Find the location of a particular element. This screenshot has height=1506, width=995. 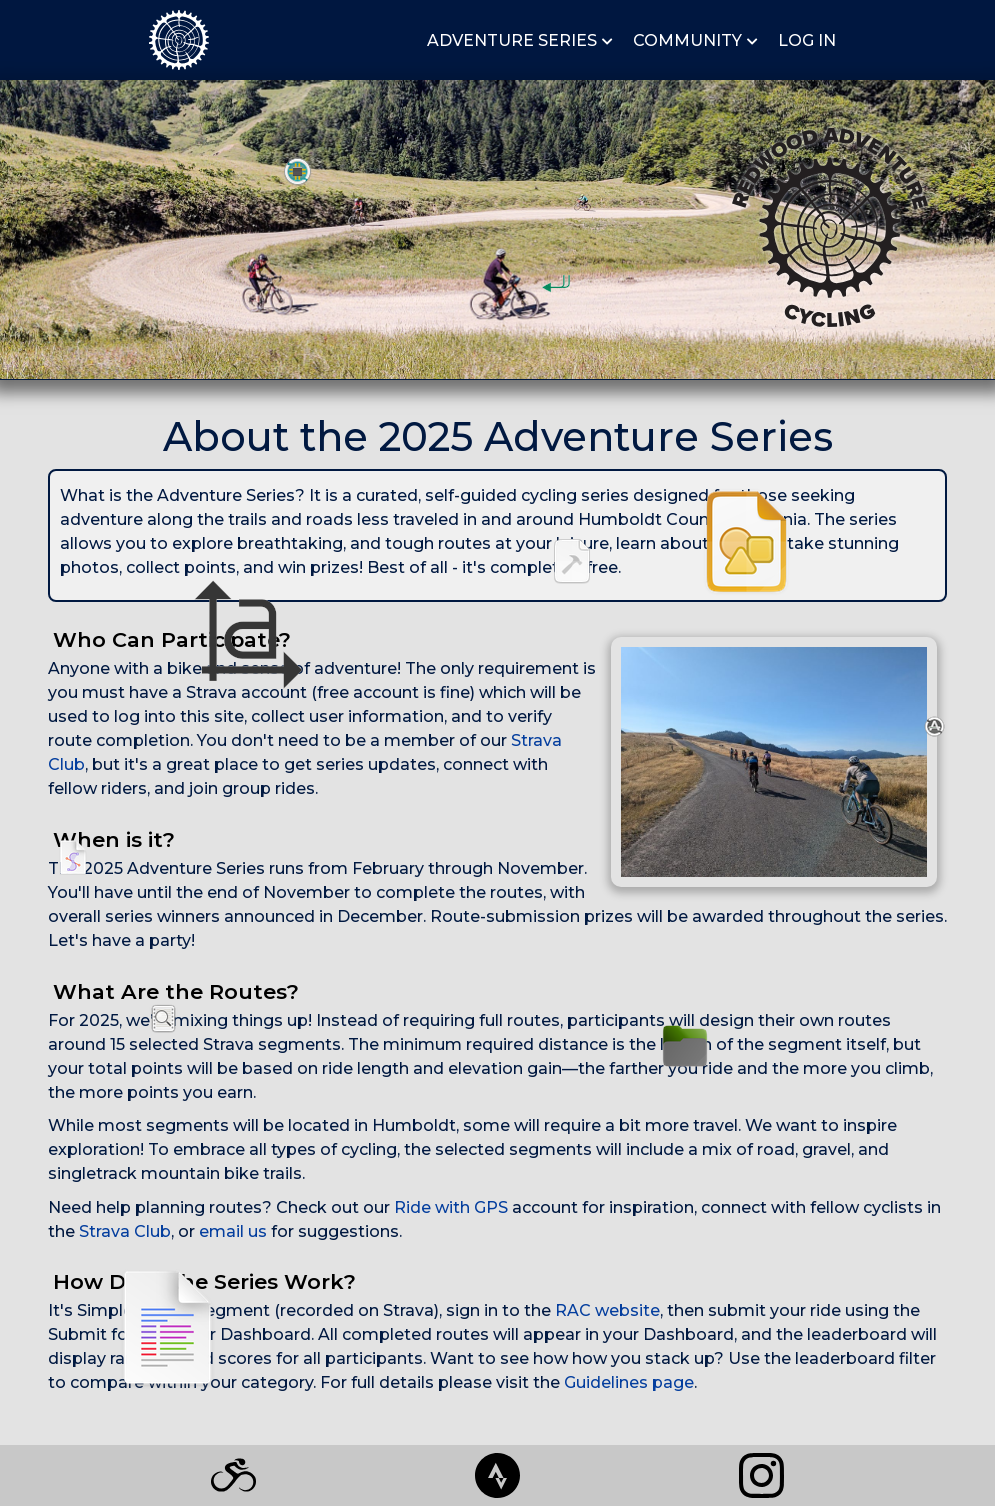

view contents of an open folder is located at coordinates (685, 1046).